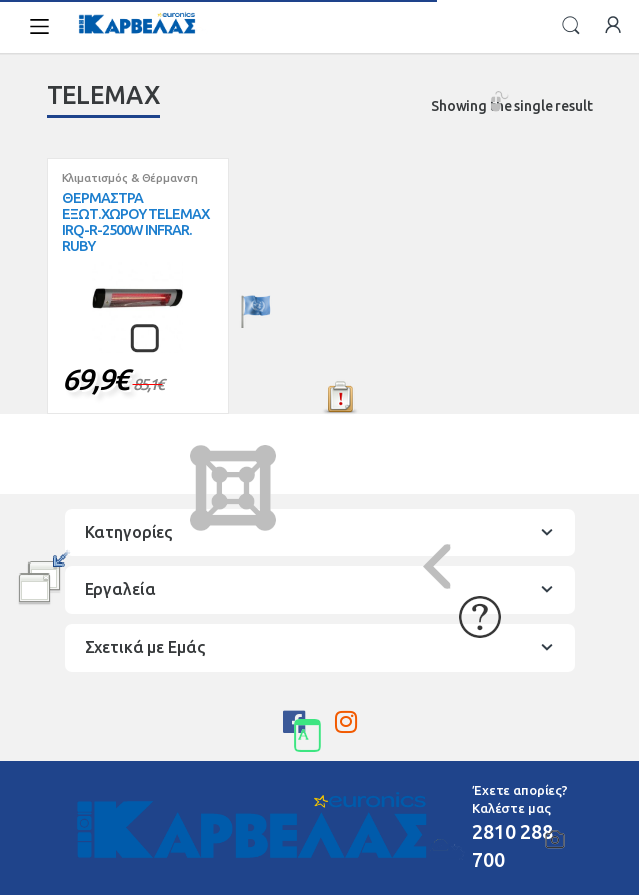 Image resolution: width=639 pixels, height=895 pixels. Describe the element at coordinates (255, 311) in the screenshot. I see `access language and region settings` at that location.